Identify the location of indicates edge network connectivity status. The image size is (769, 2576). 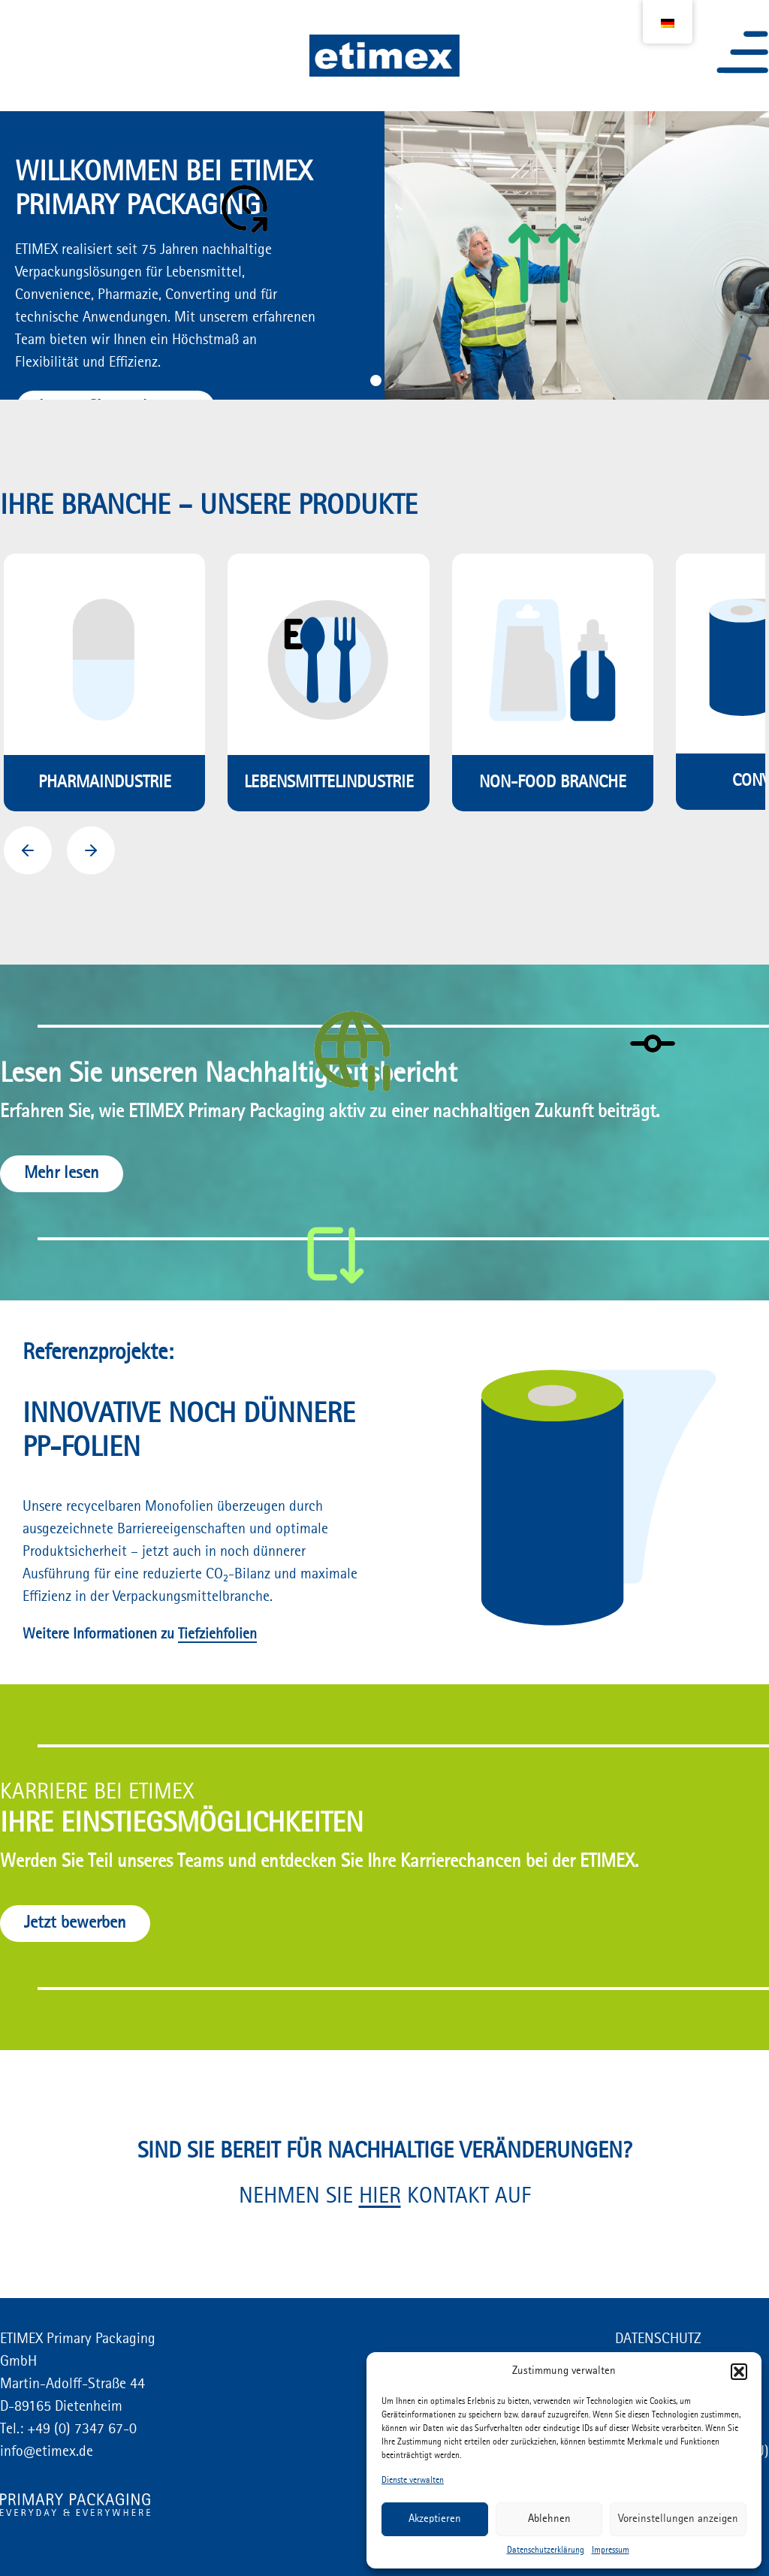
(294, 634).